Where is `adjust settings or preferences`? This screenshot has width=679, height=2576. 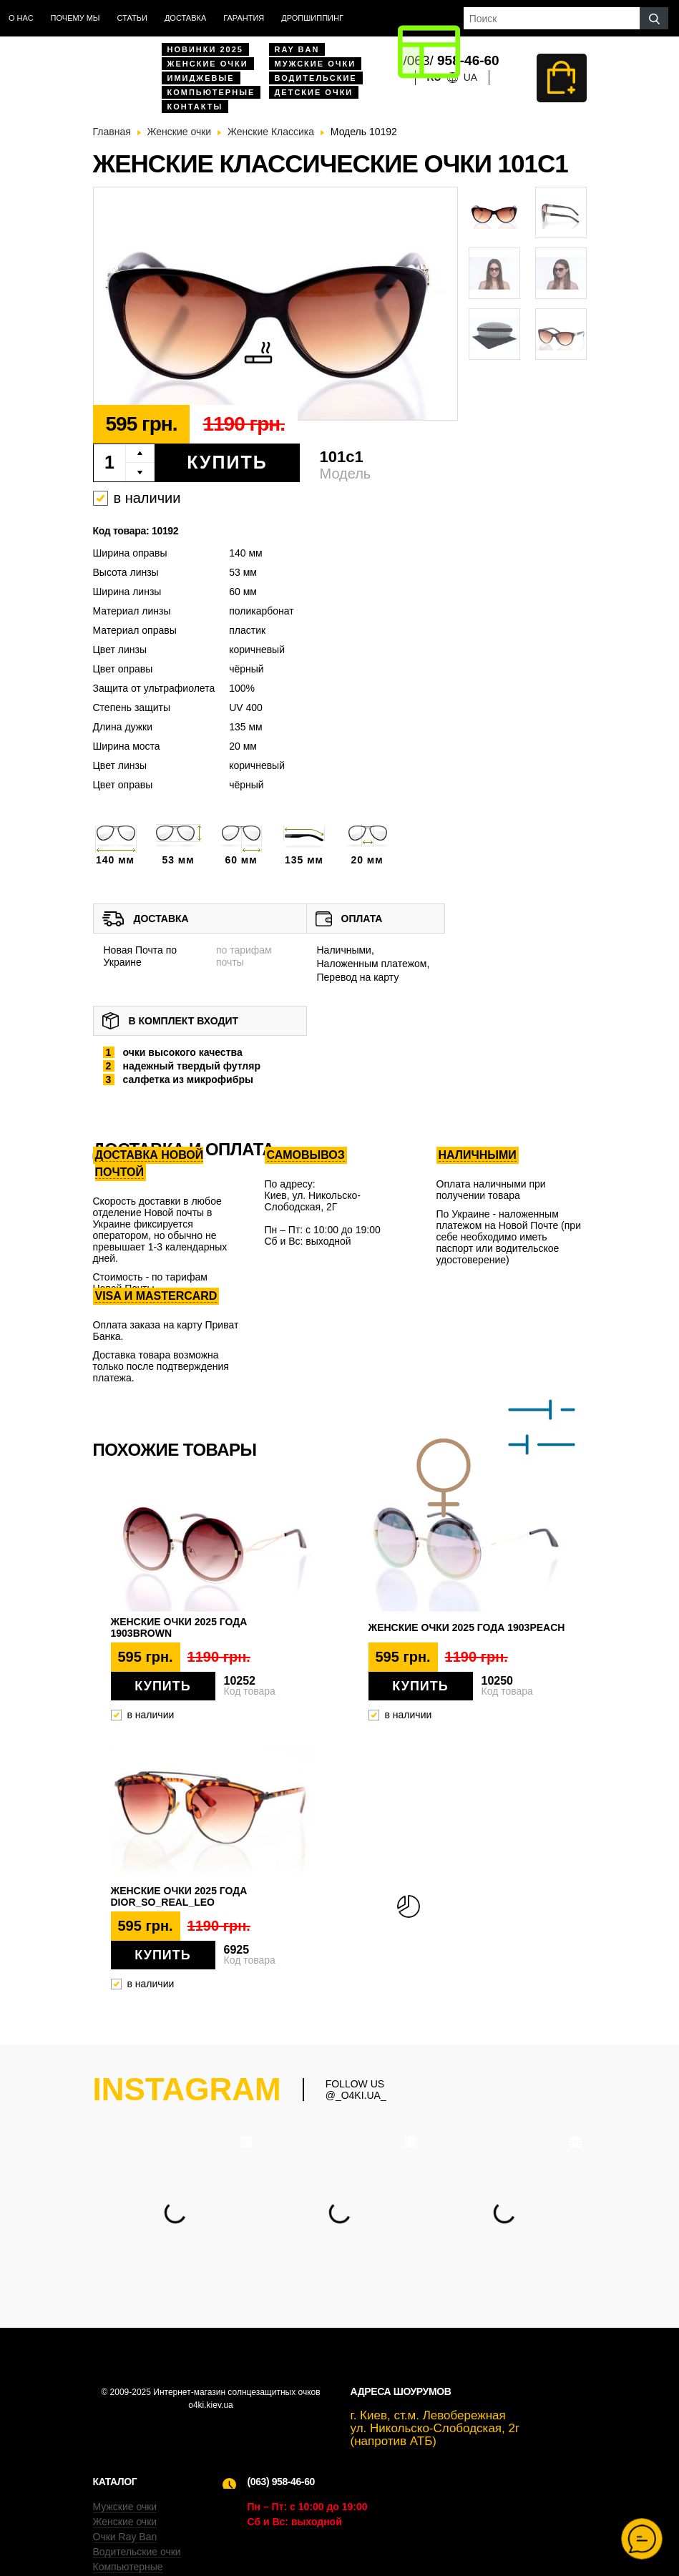
adjust settings or preferences is located at coordinates (542, 1427).